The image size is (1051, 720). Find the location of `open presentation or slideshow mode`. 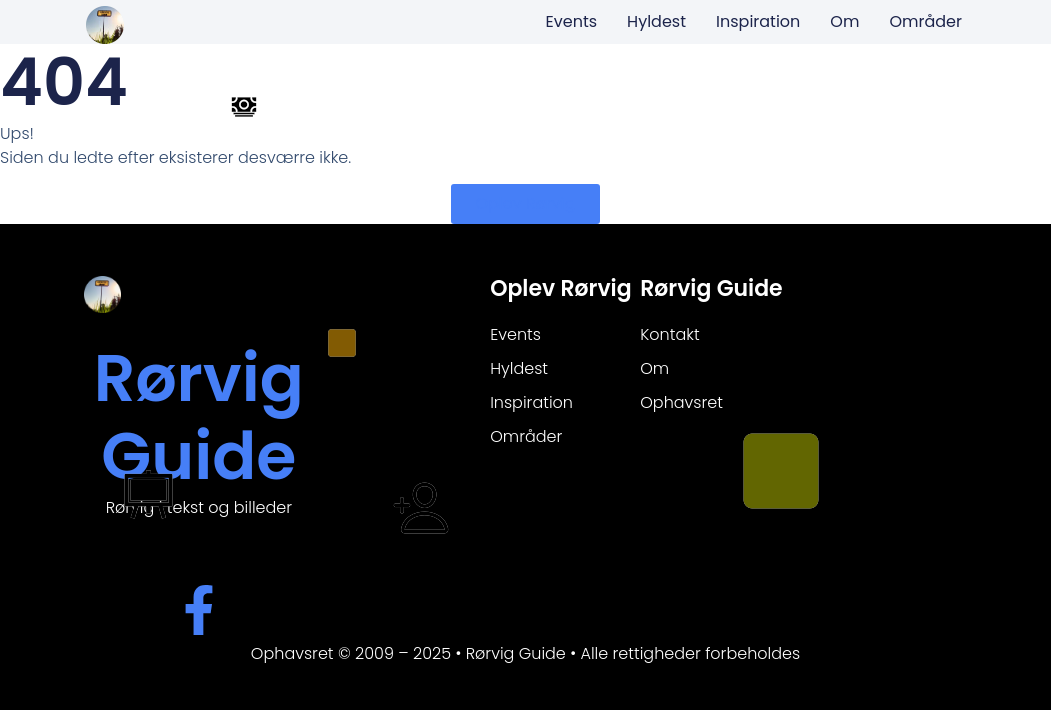

open presentation or slideshow mode is located at coordinates (148, 494).